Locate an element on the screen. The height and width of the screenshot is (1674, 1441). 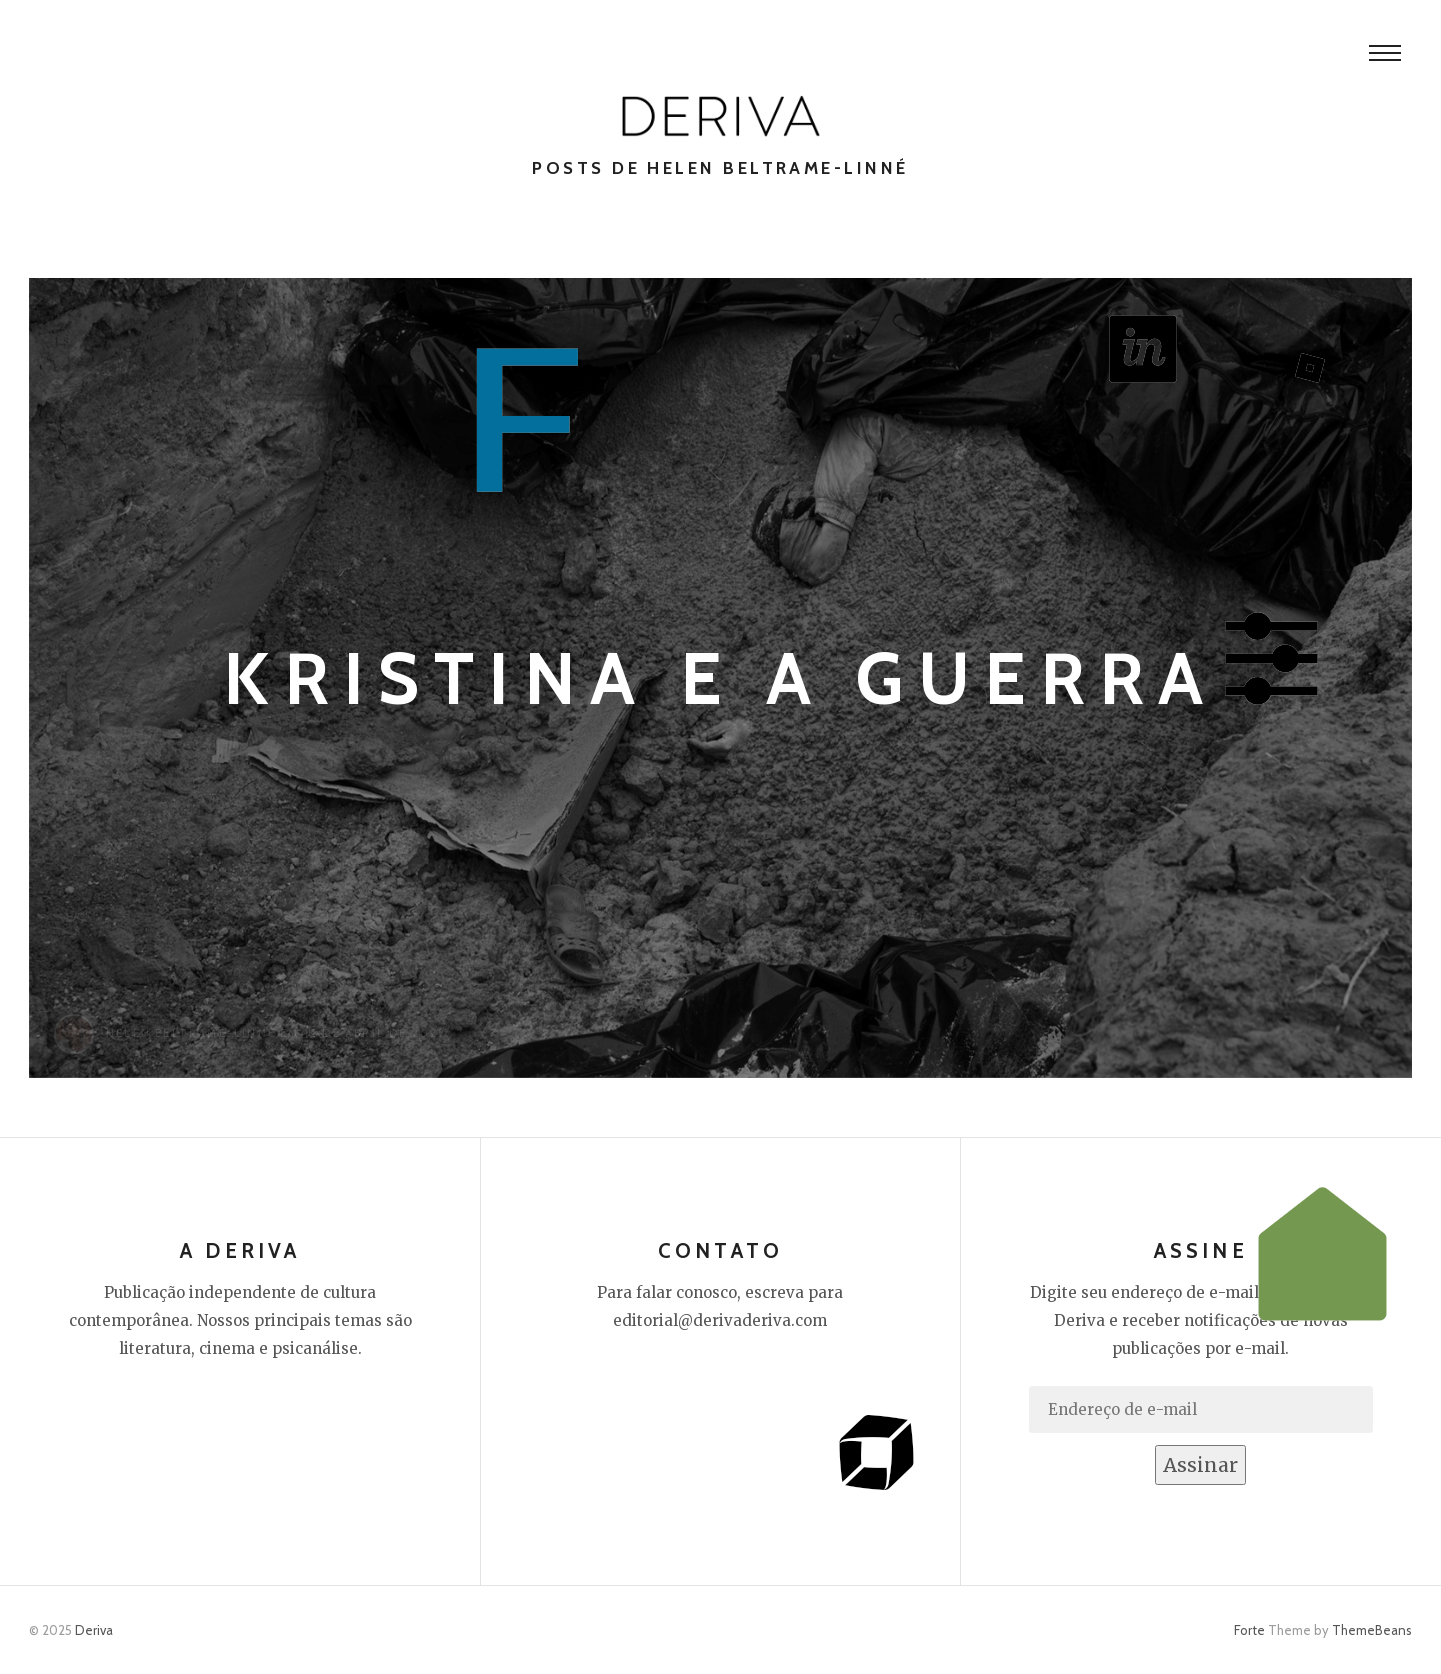
dynatrace application or service integration is located at coordinates (876, 1452).